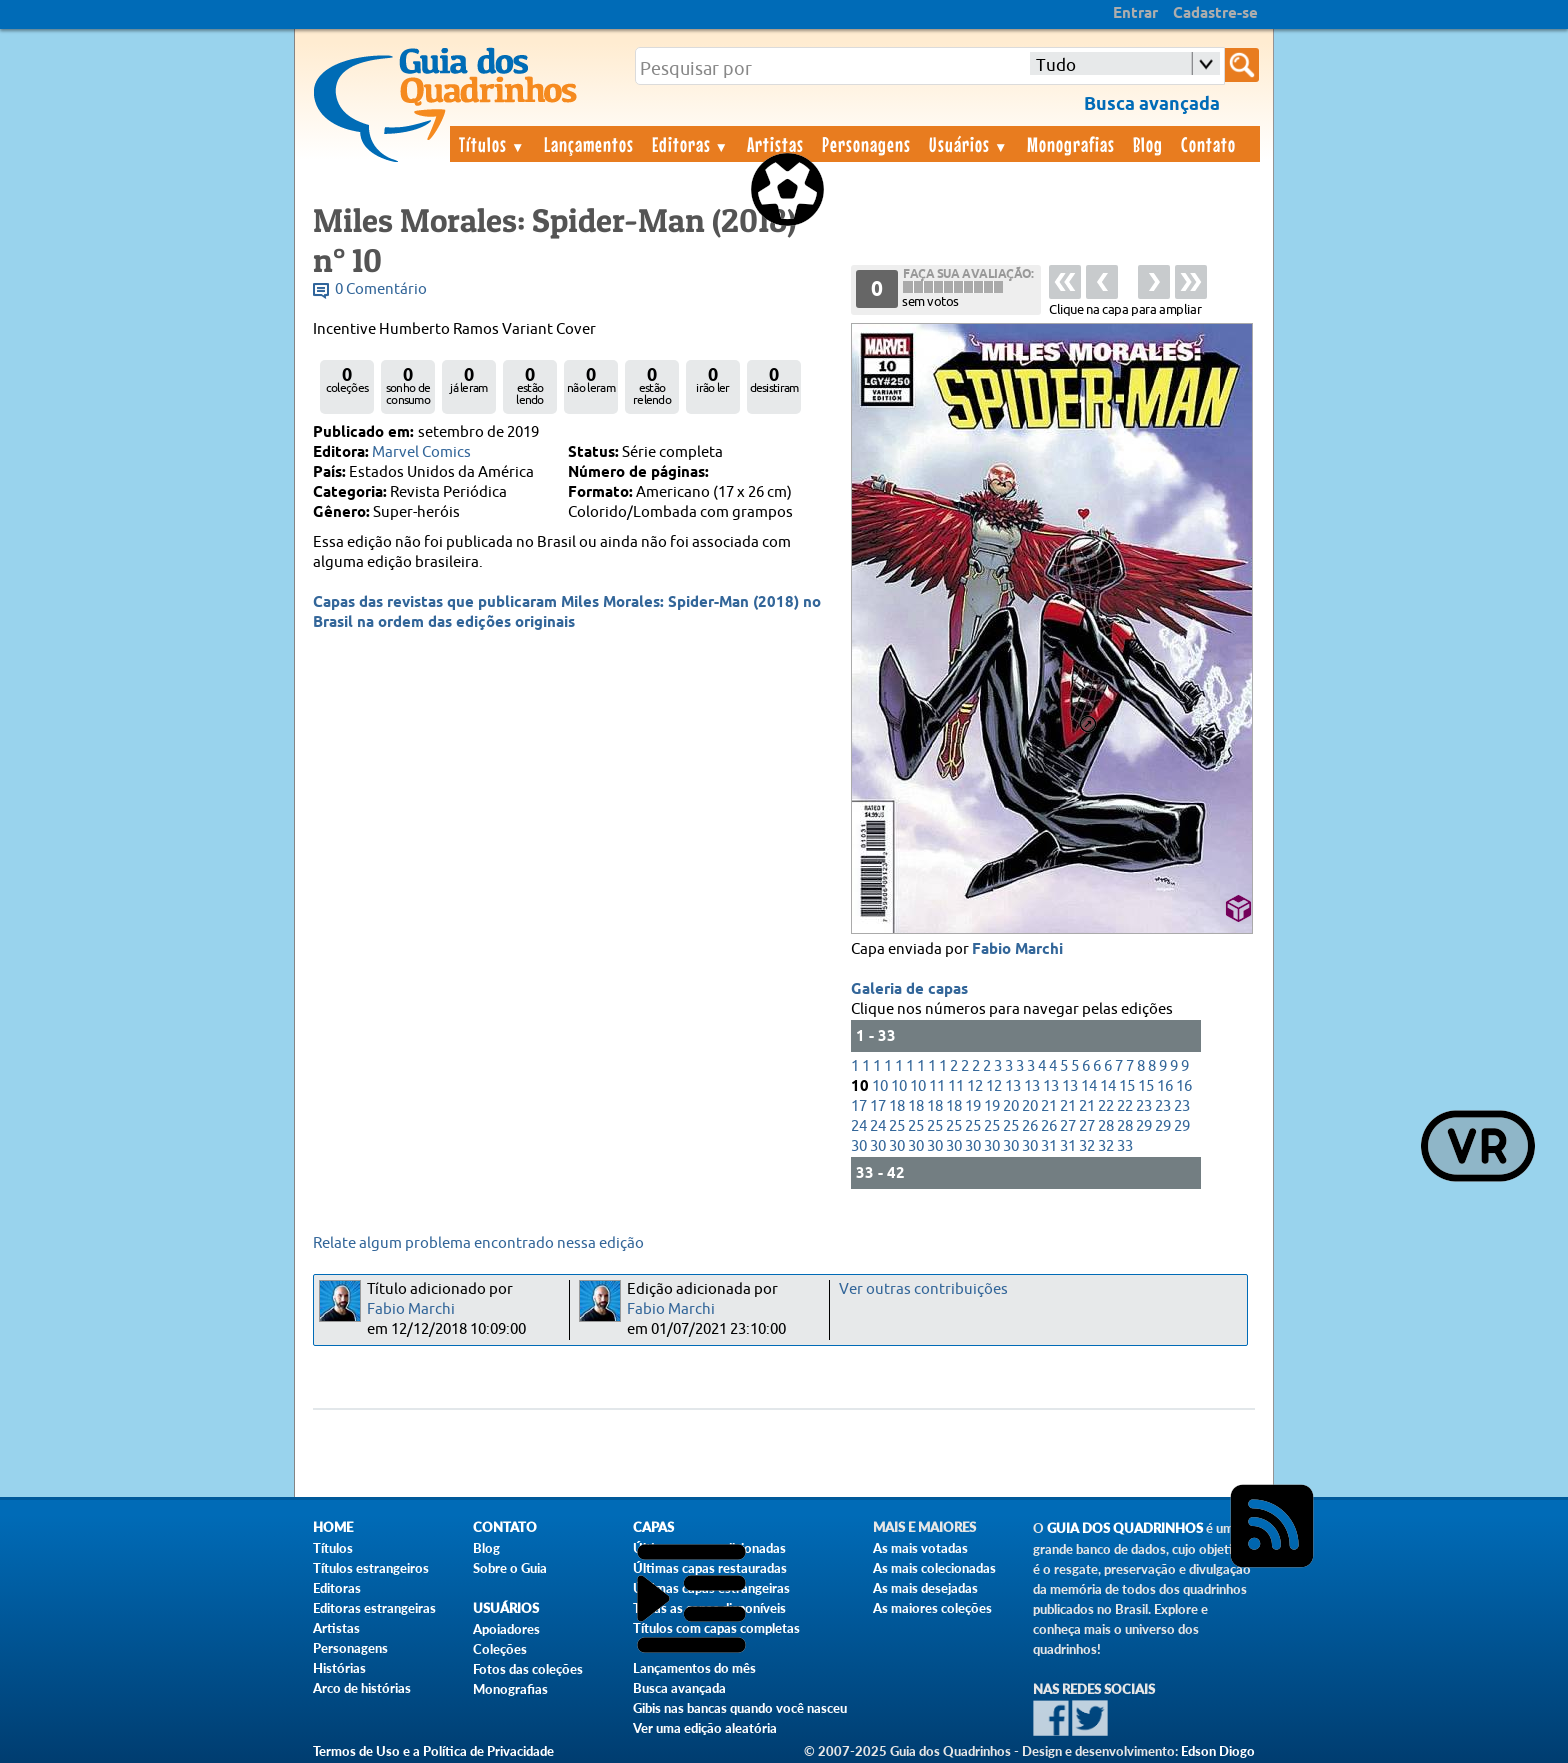 Image resolution: width=1568 pixels, height=1763 pixels. What do you see at coordinates (1272, 1526) in the screenshot?
I see `subscribe to RSS feed` at bounding box center [1272, 1526].